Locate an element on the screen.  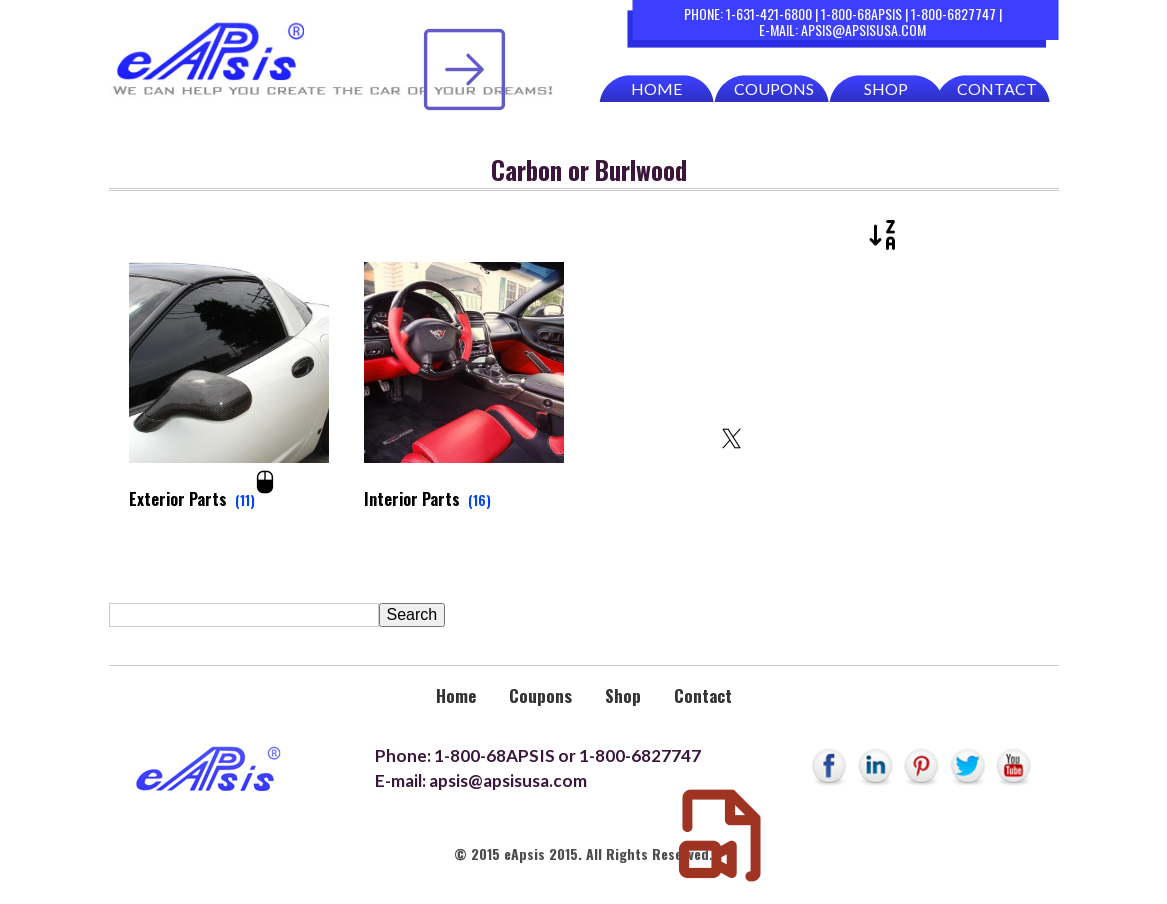
open a video file is located at coordinates (721, 835).